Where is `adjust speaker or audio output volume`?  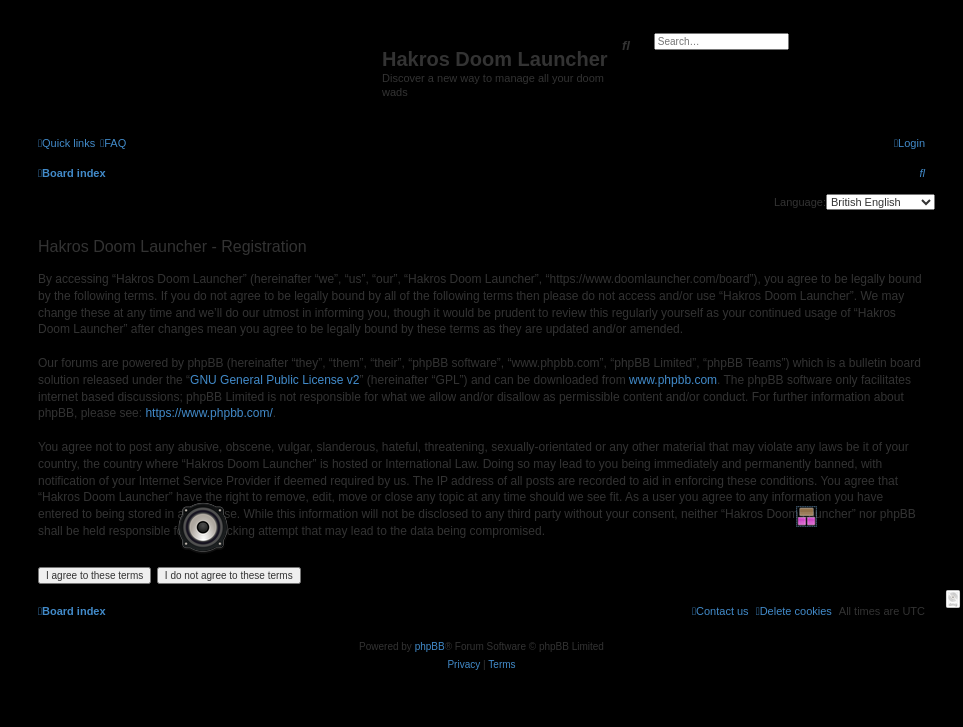
adjust speaker or audio output volume is located at coordinates (203, 527).